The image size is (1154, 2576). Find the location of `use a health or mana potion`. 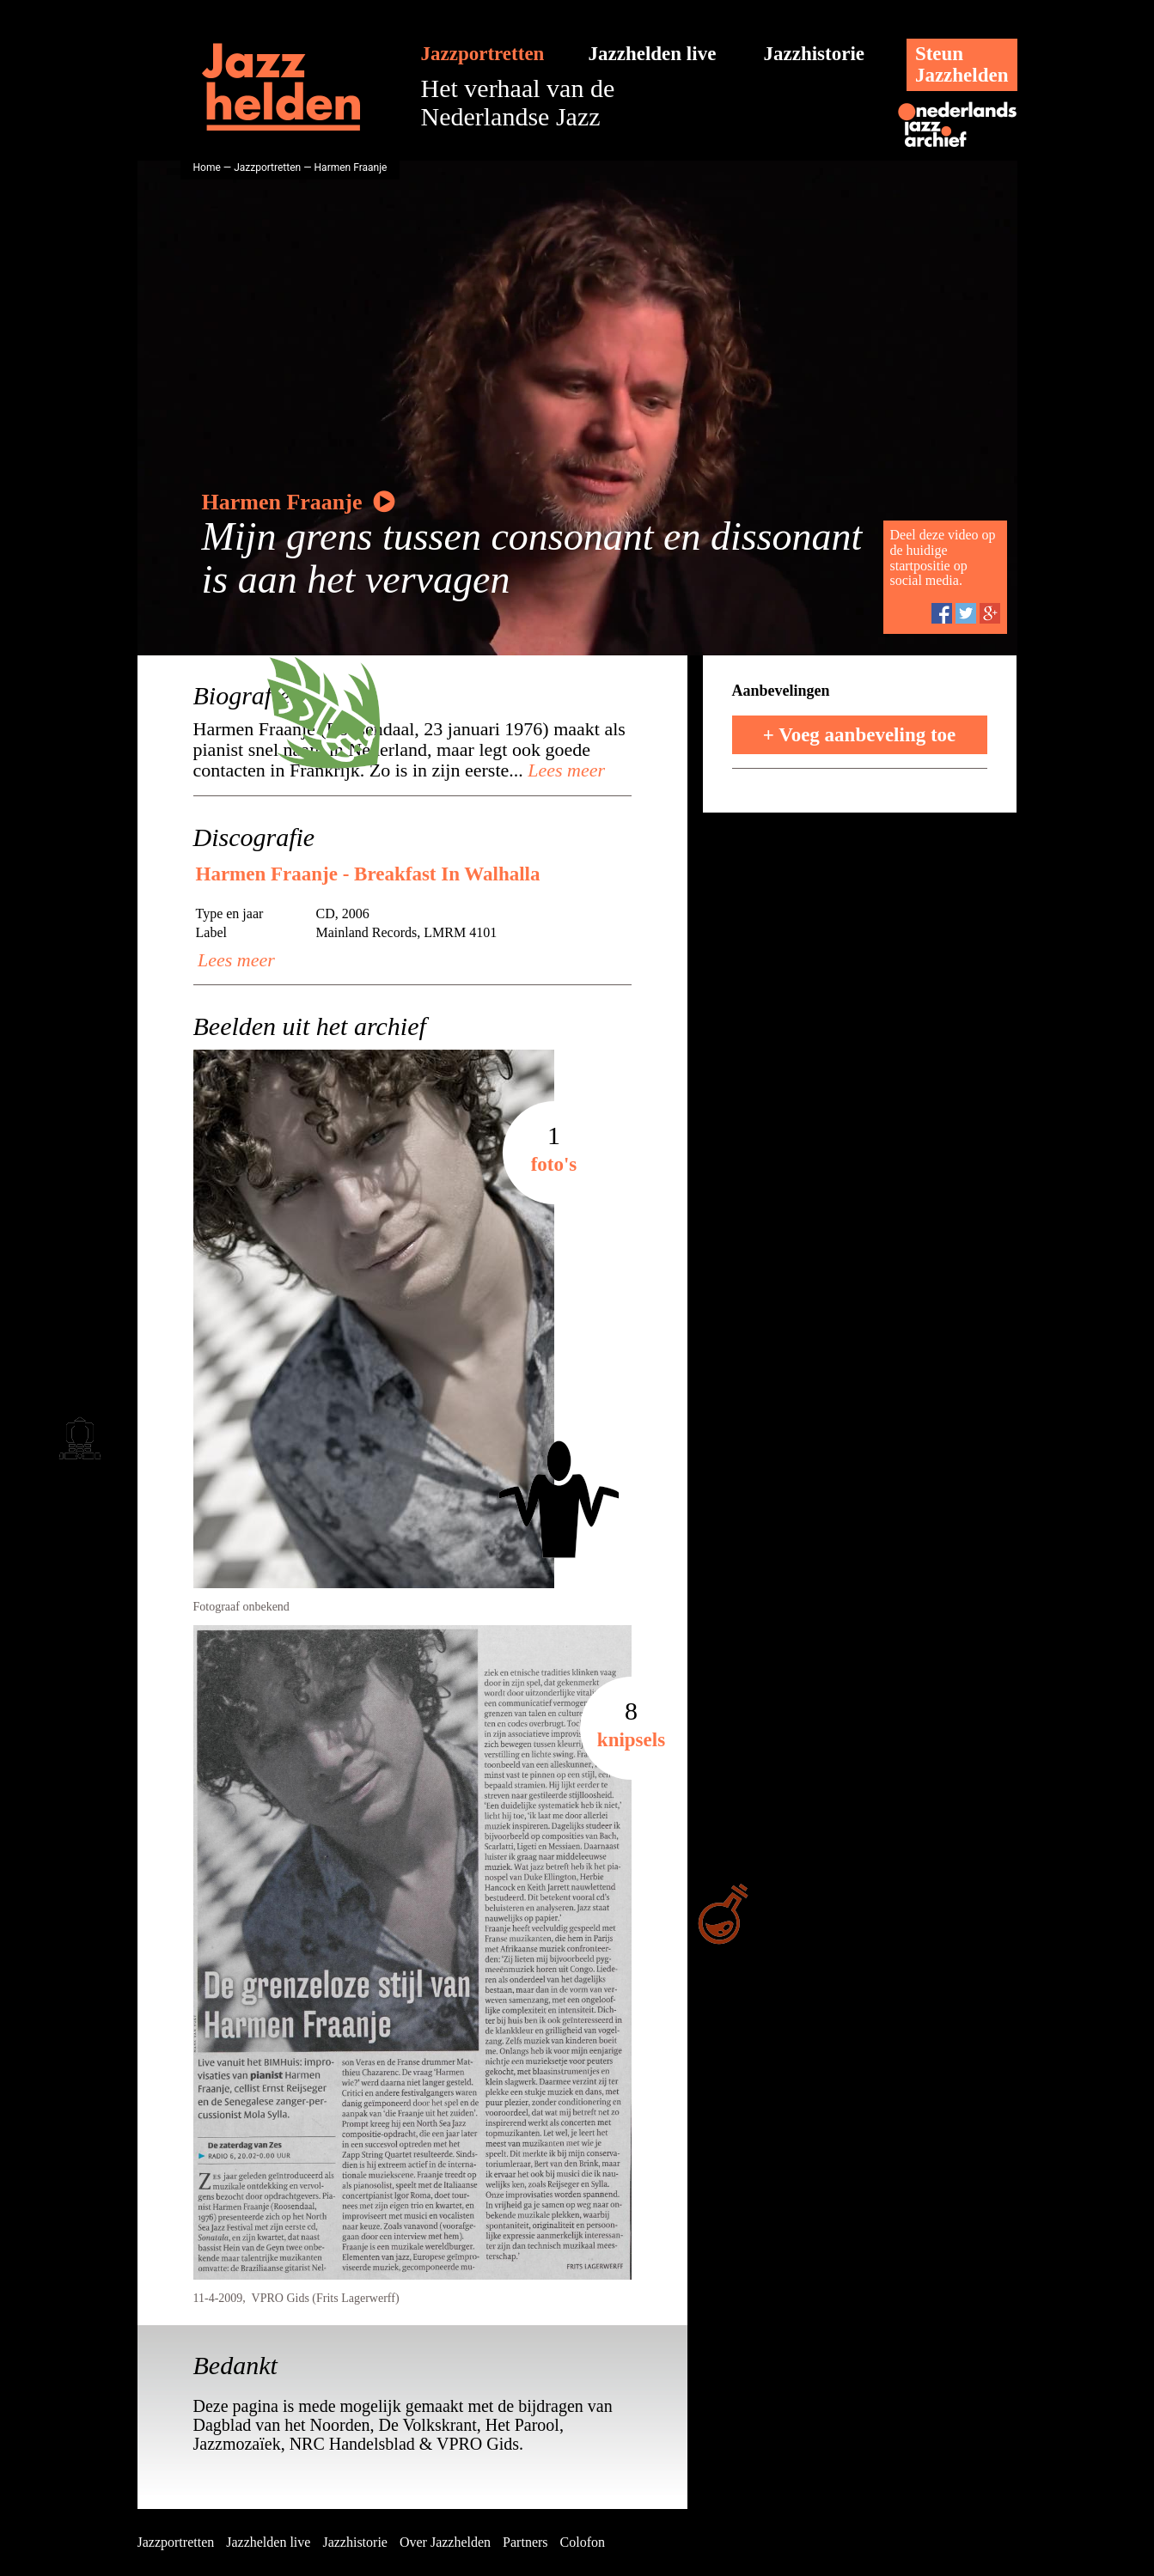

use a health or mana potion is located at coordinates (724, 1914).